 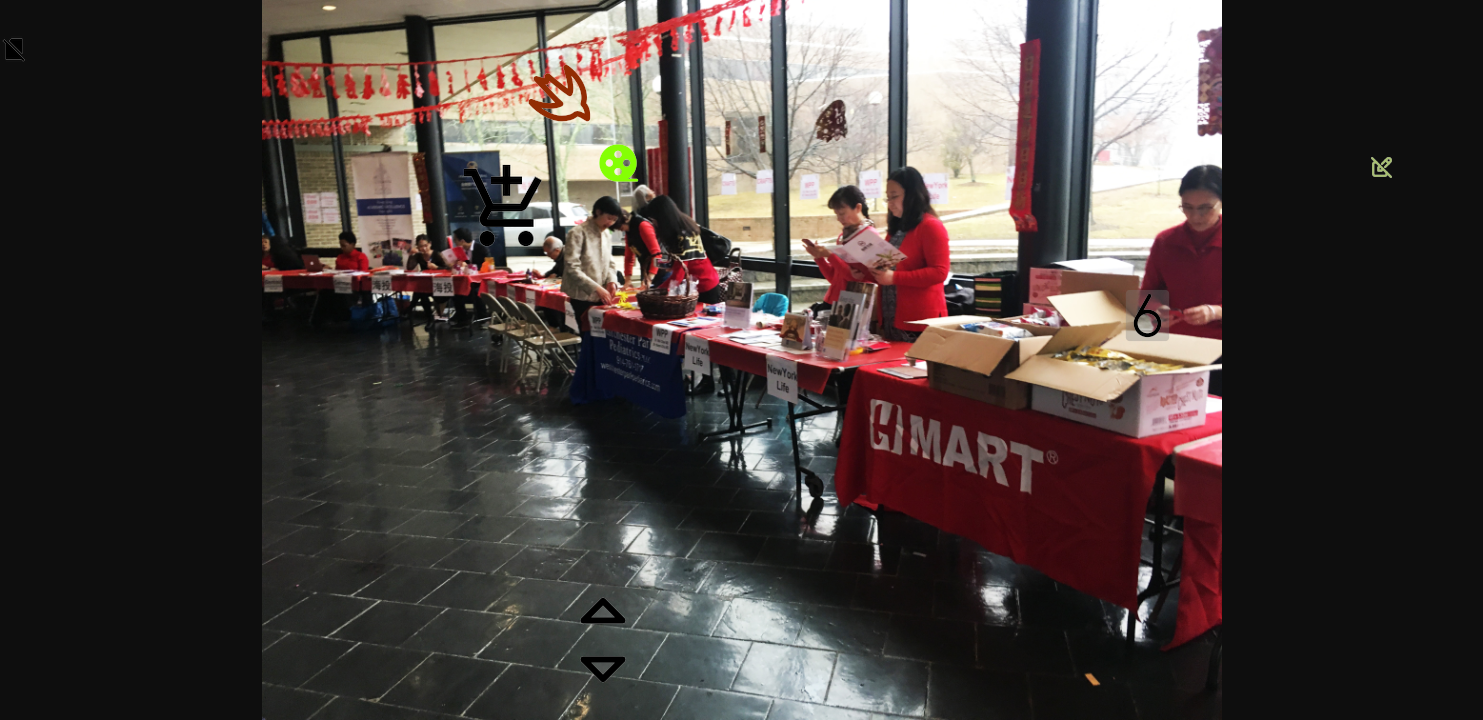 What do you see at coordinates (618, 163) in the screenshot?
I see `access video or movie content` at bounding box center [618, 163].